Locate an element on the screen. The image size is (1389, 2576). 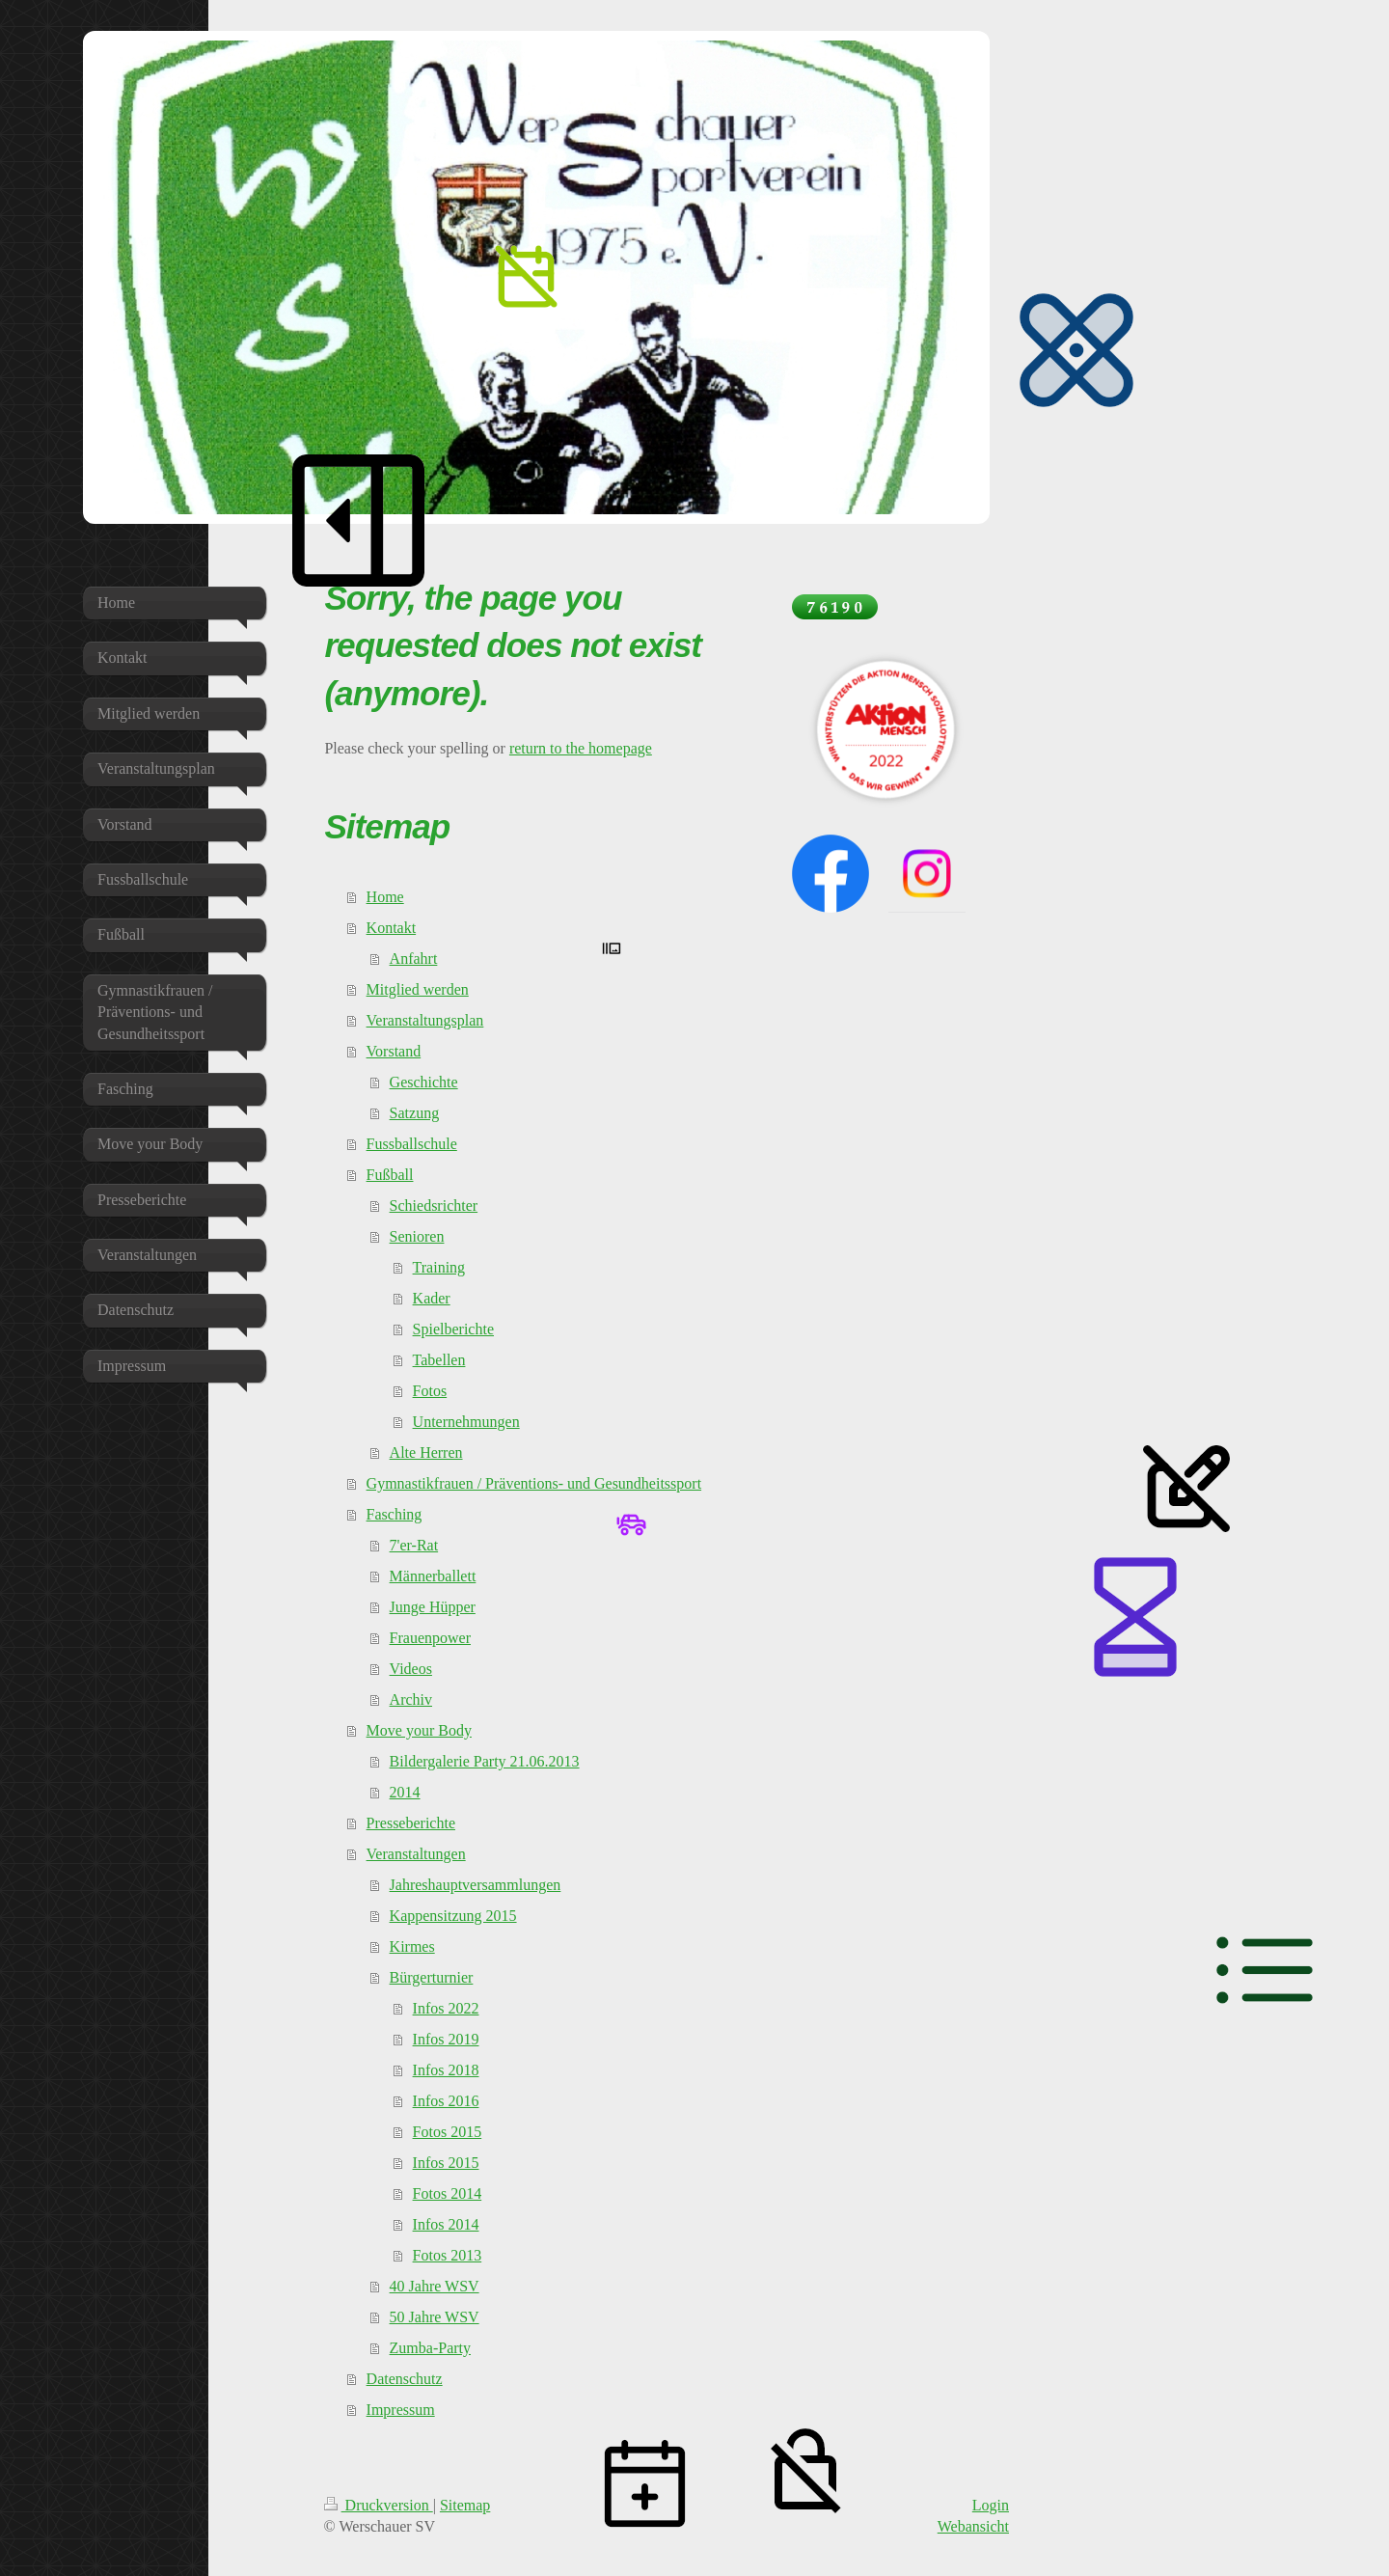
select SUV as vehicle type is located at coordinates (631, 1524).